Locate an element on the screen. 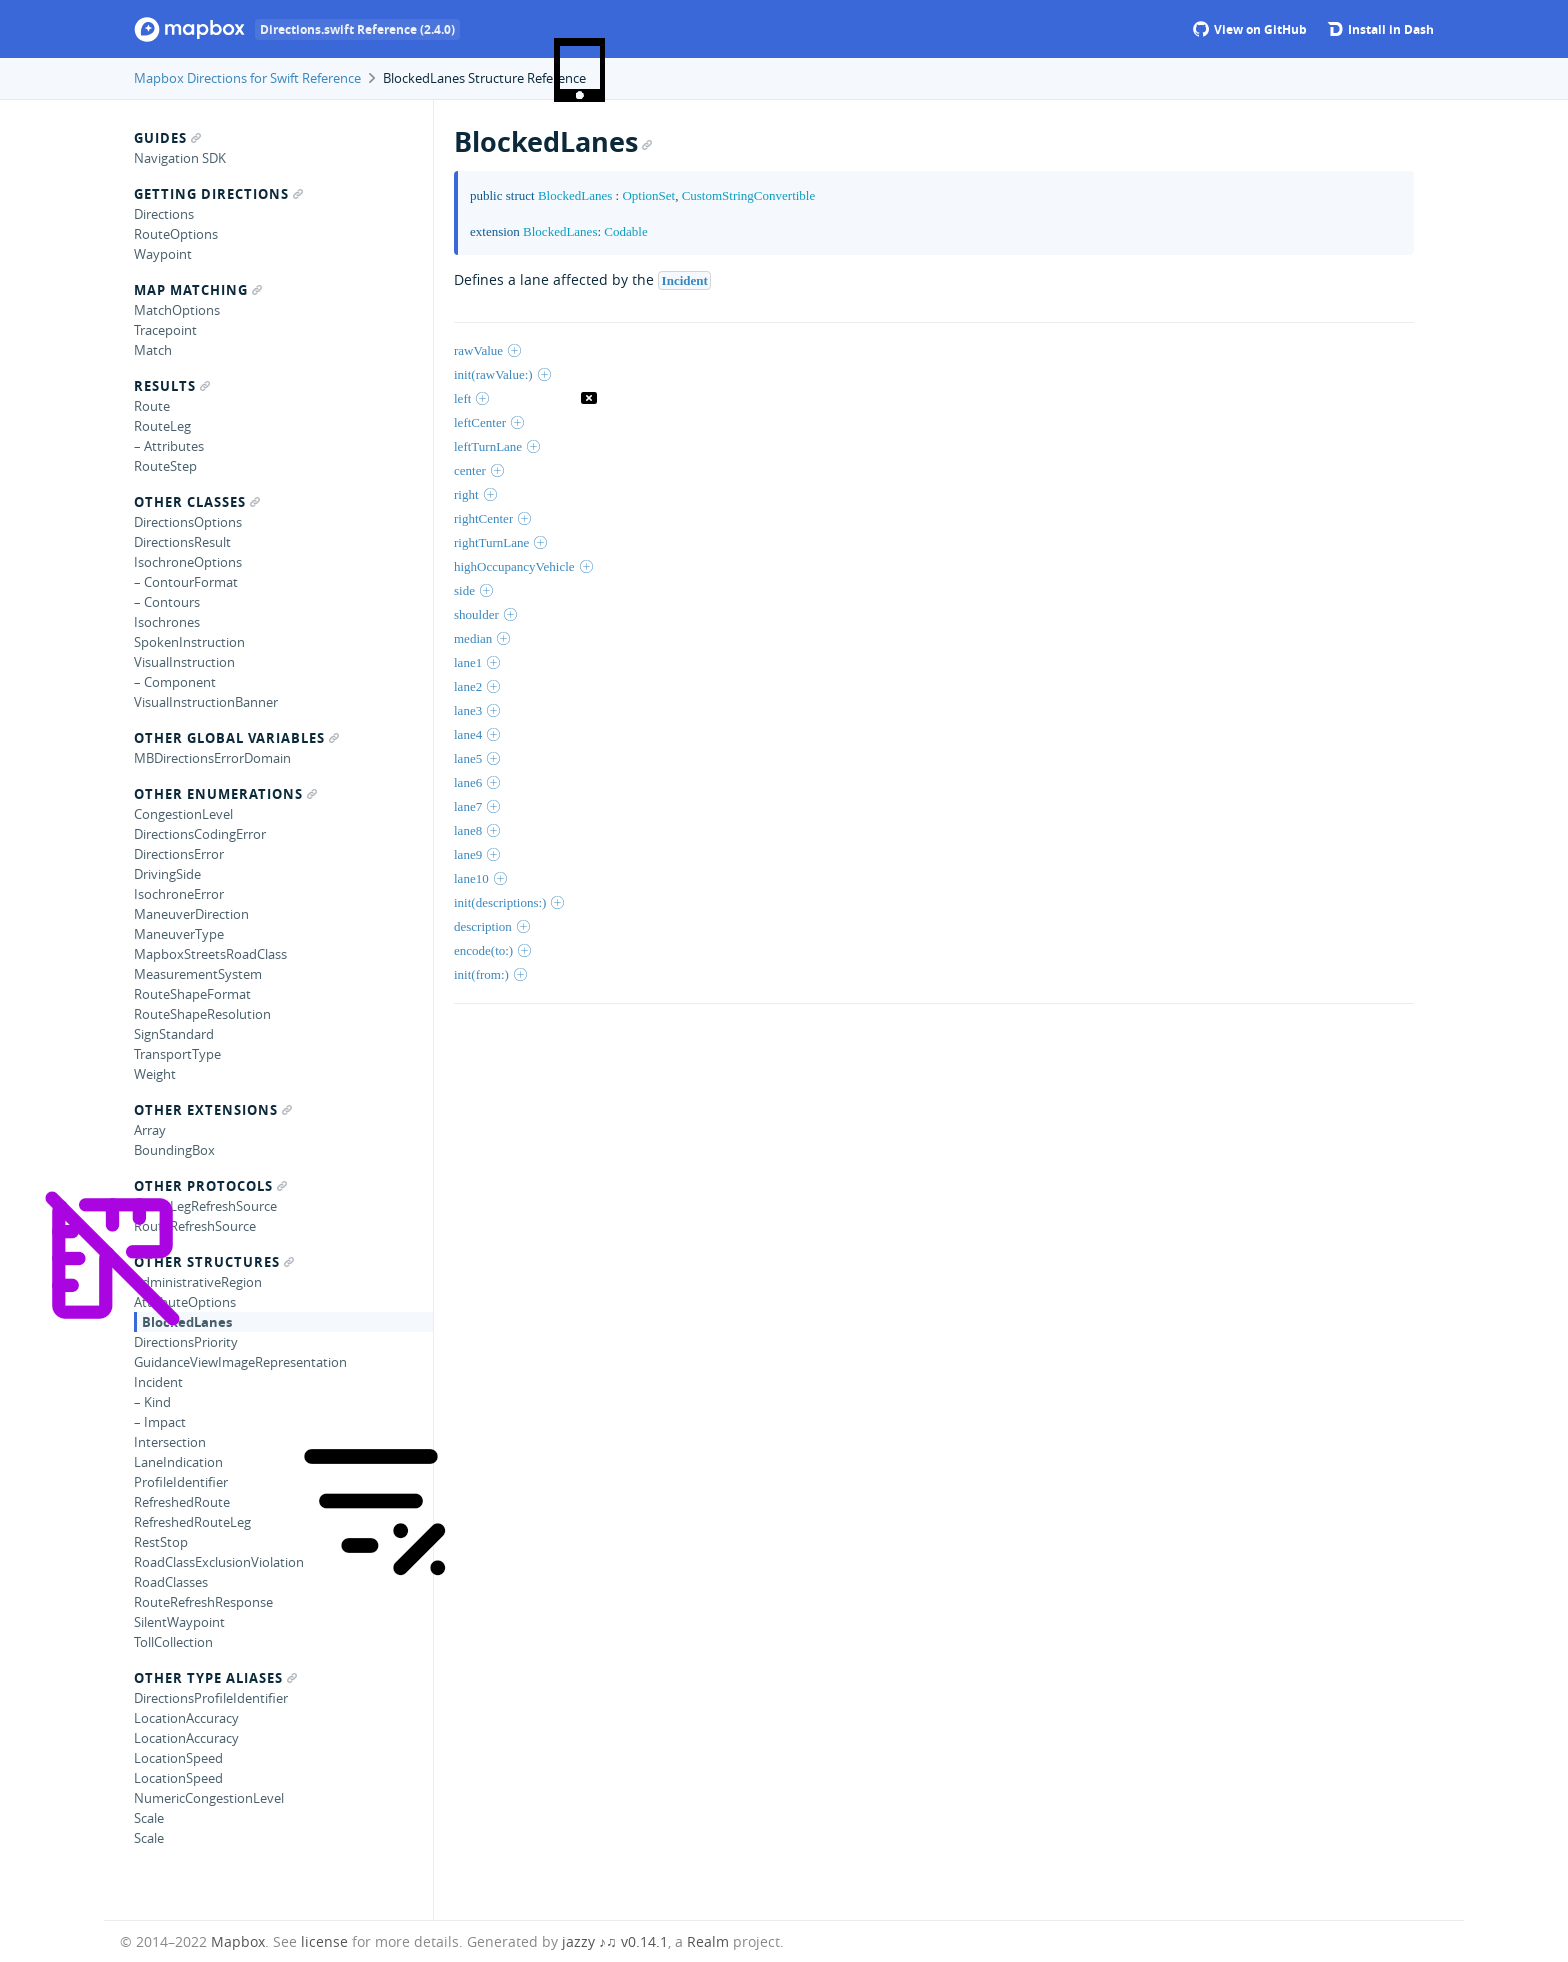  filter items by discount or sale price is located at coordinates (371, 1501).